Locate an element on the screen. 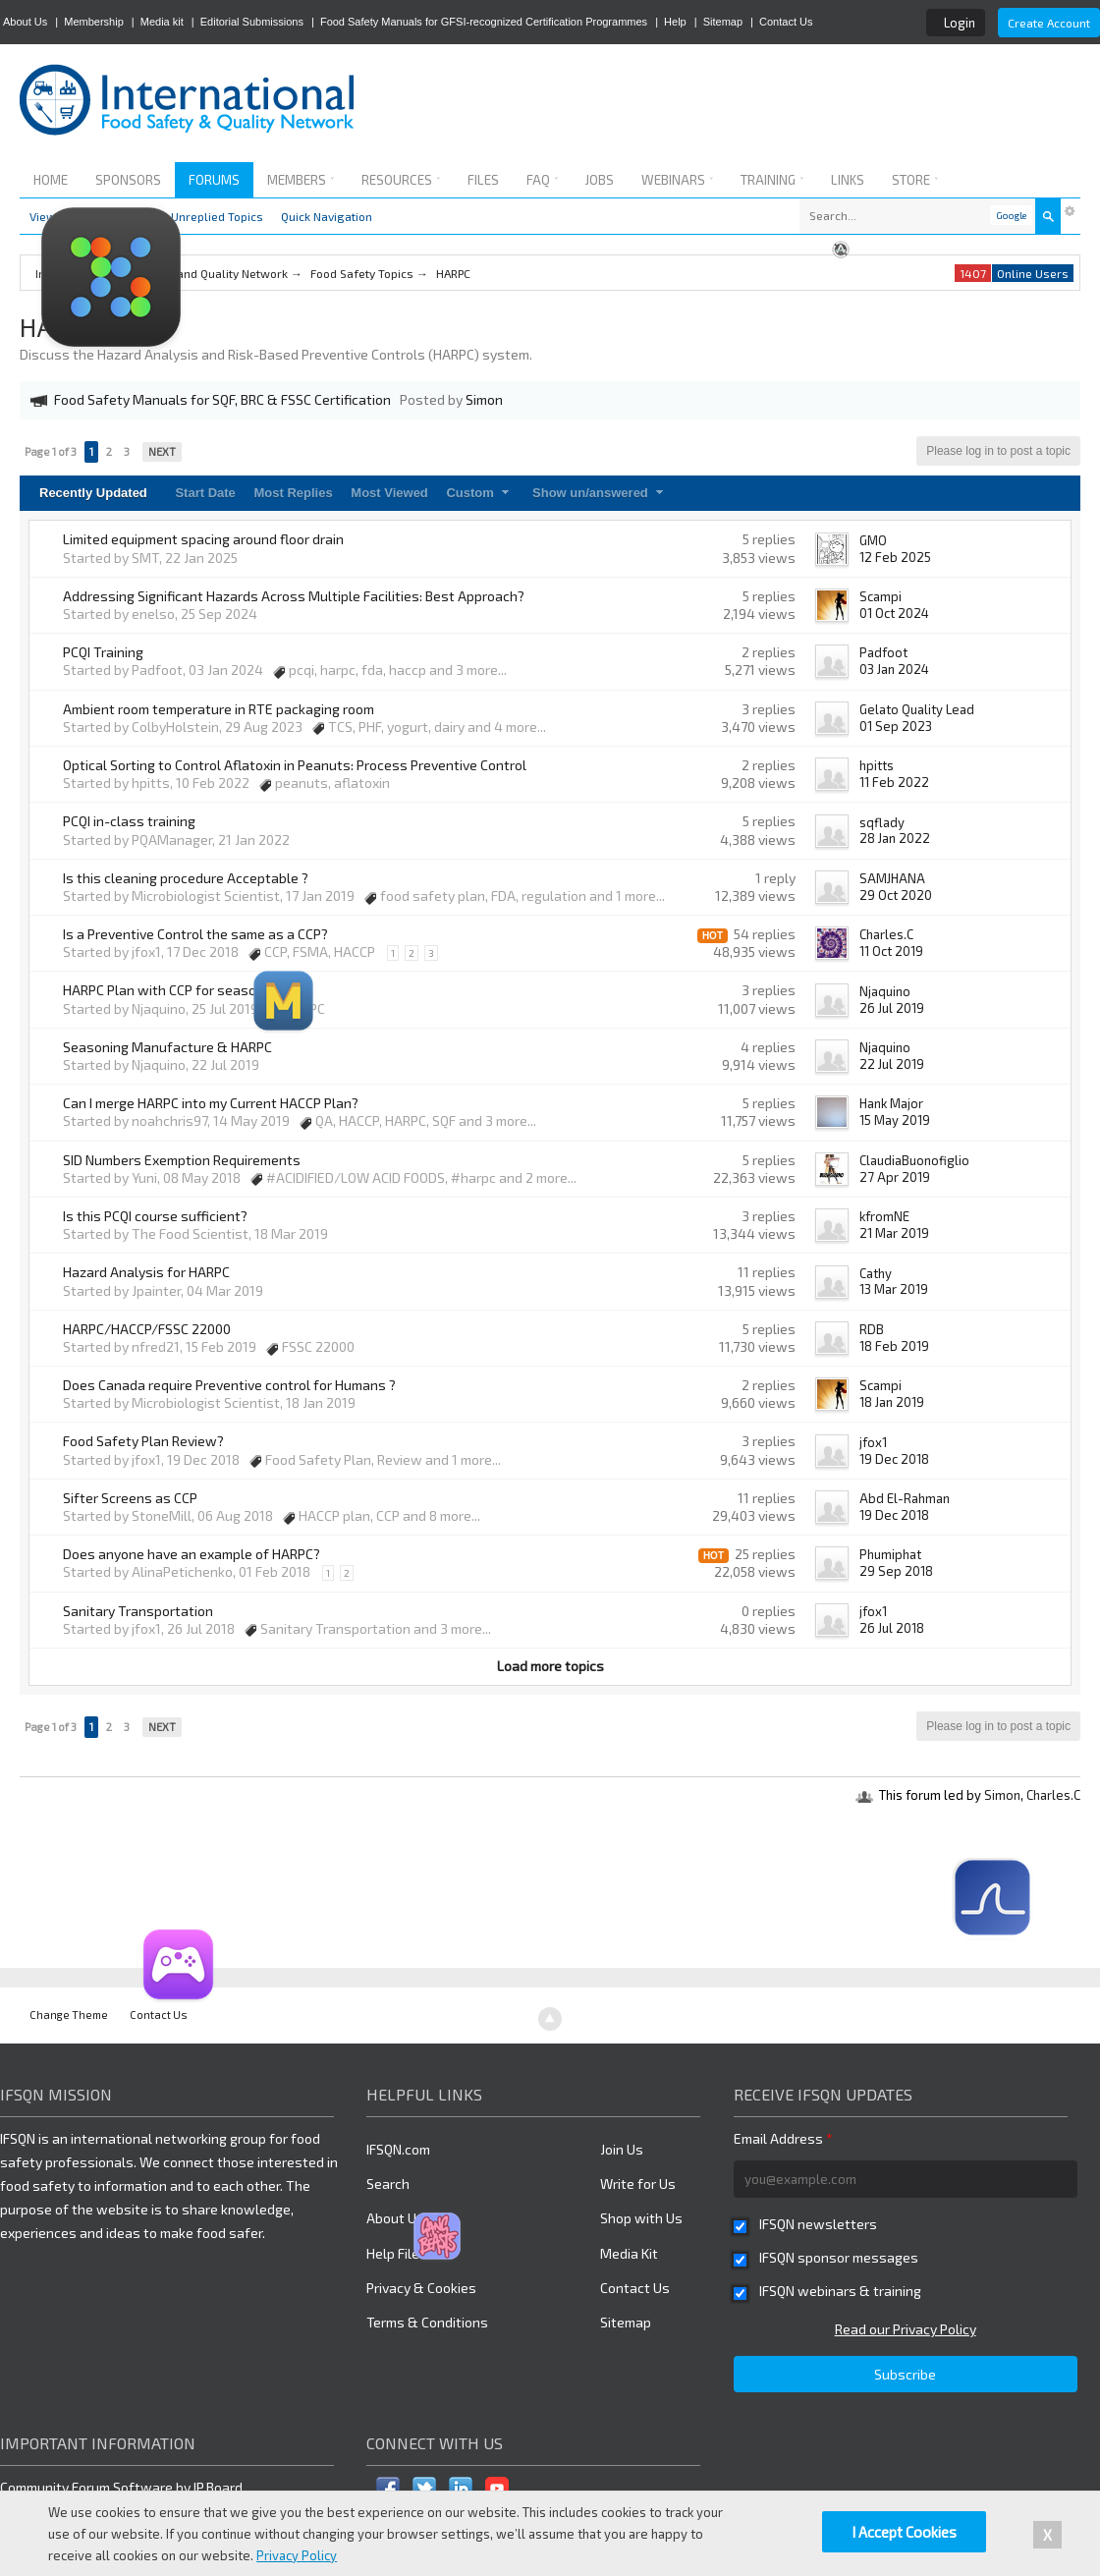 This screenshot has width=1100, height=2576. open wireshark network protocol analyzer is located at coordinates (992, 1897).